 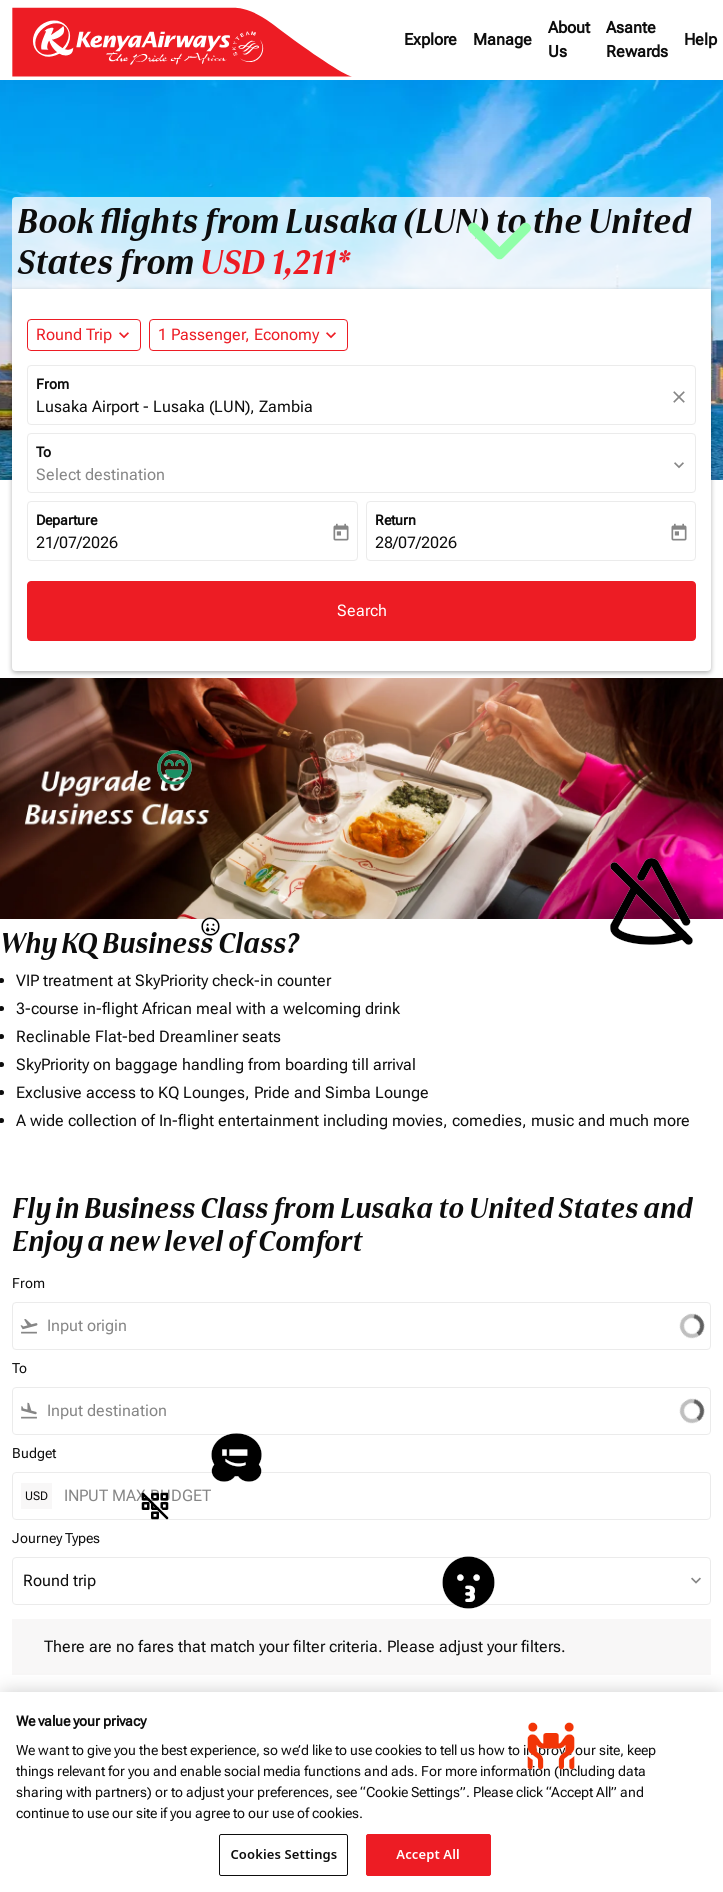 What do you see at coordinates (651, 903) in the screenshot?
I see `disable construction or maintenance mode` at bounding box center [651, 903].